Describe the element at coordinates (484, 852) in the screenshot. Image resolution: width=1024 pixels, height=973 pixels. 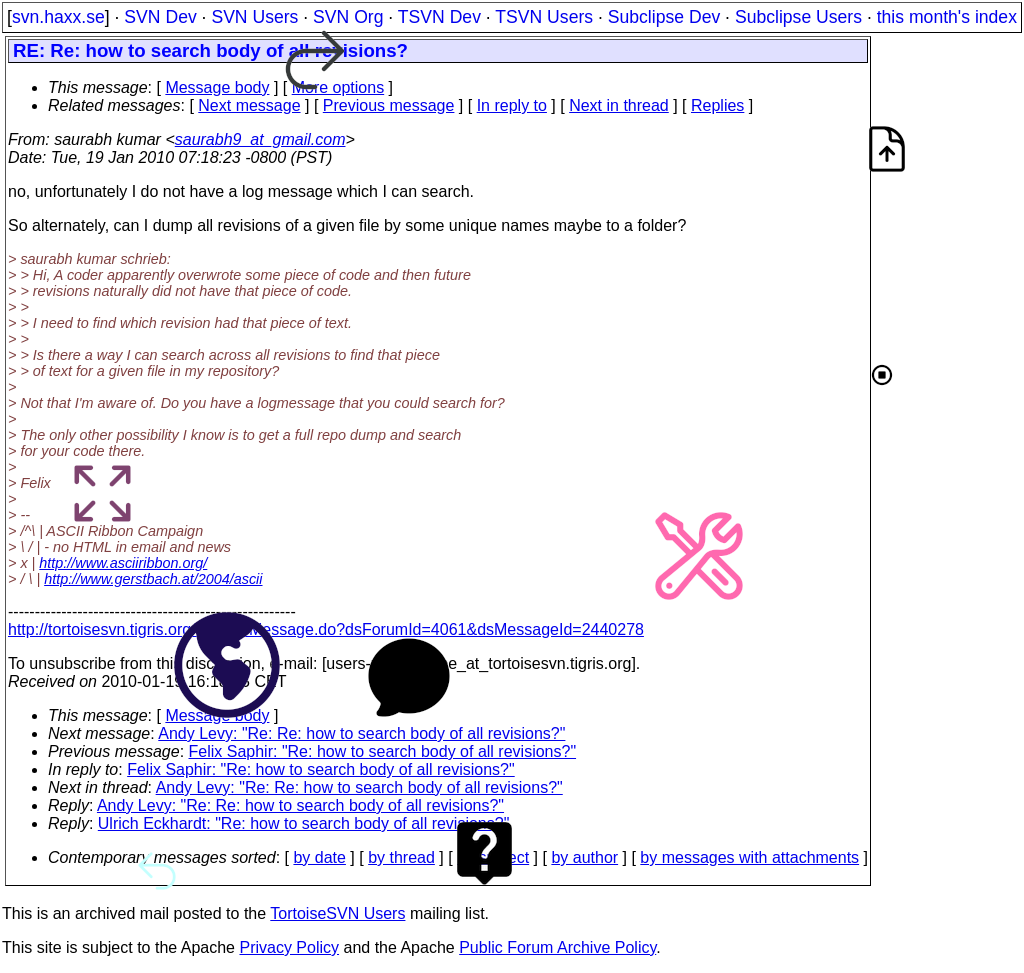
I see `access live help or support chat` at that location.